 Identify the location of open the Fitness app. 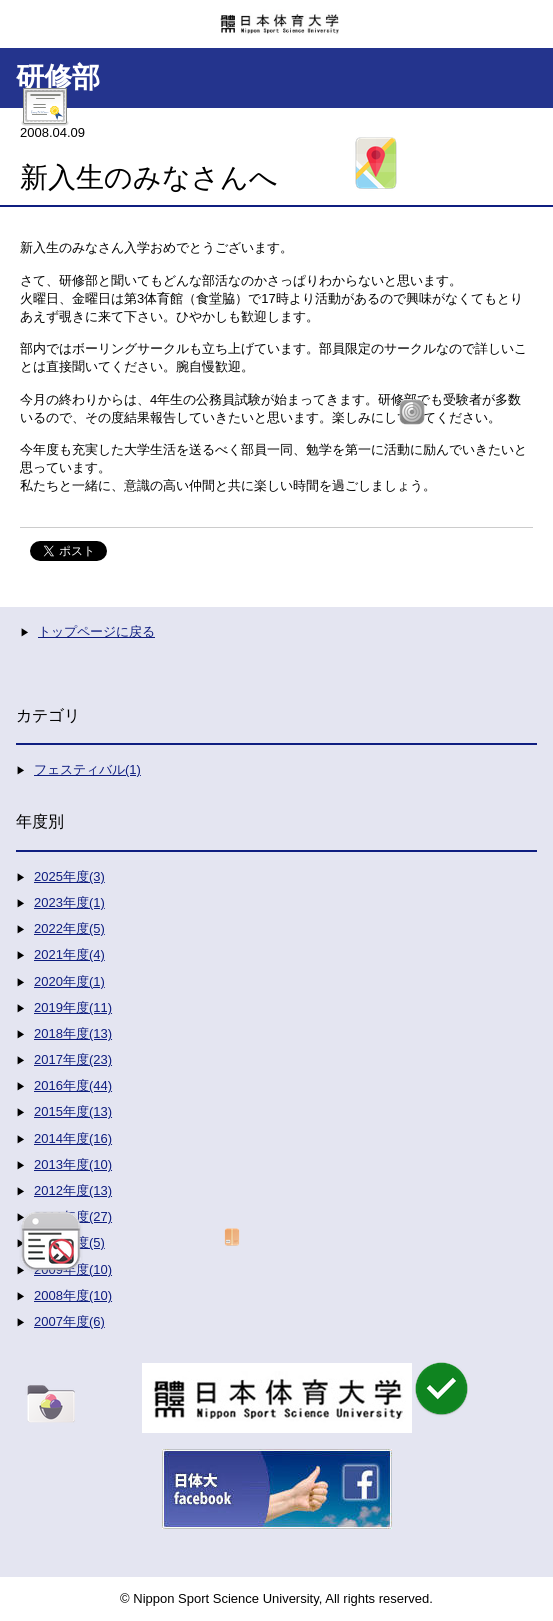
(412, 412).